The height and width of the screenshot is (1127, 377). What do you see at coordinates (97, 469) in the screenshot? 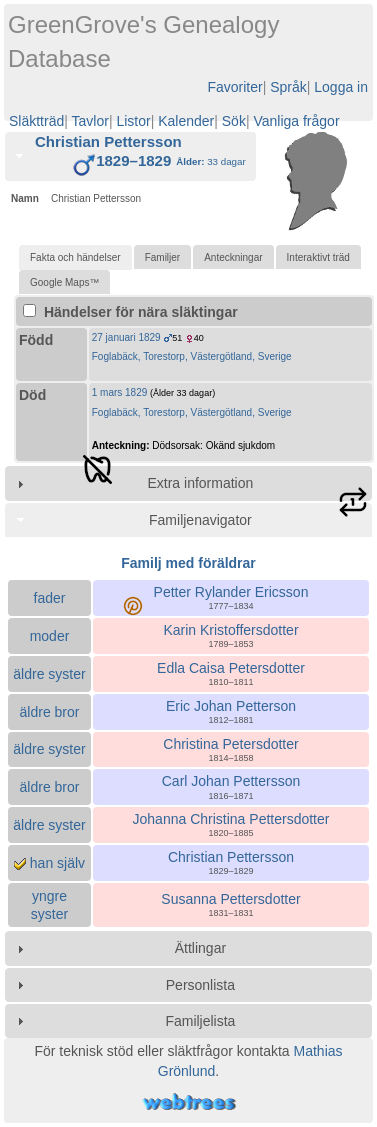
I see `dental services unavailable` at bounding box center [97, 469].